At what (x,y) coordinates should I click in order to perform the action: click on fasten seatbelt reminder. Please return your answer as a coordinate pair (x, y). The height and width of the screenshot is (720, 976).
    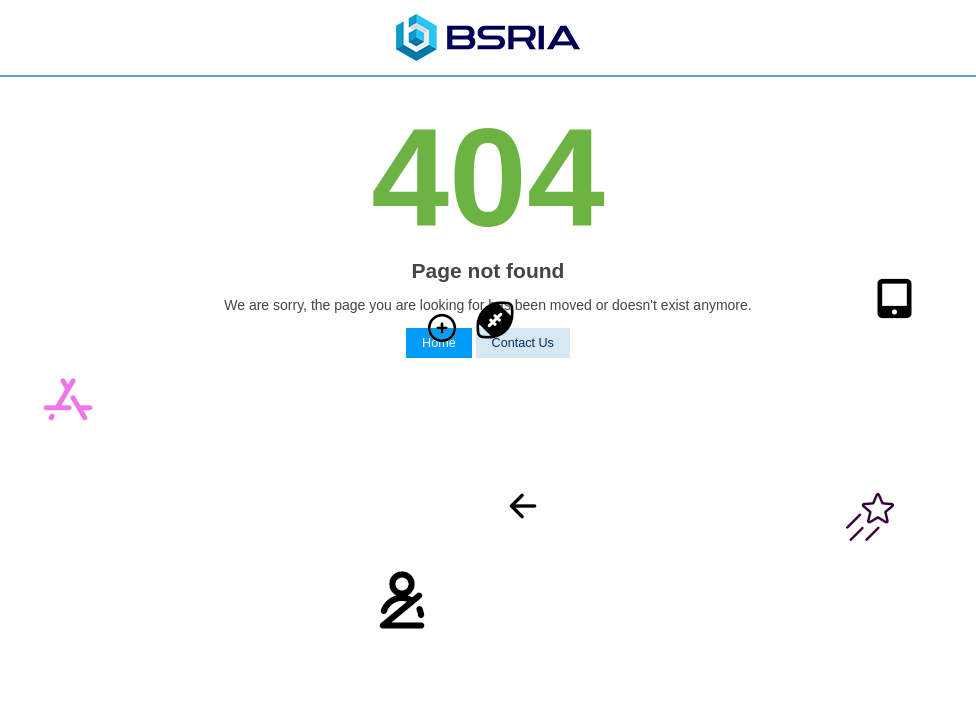
    Looking at the image, I should click on (402, 600).